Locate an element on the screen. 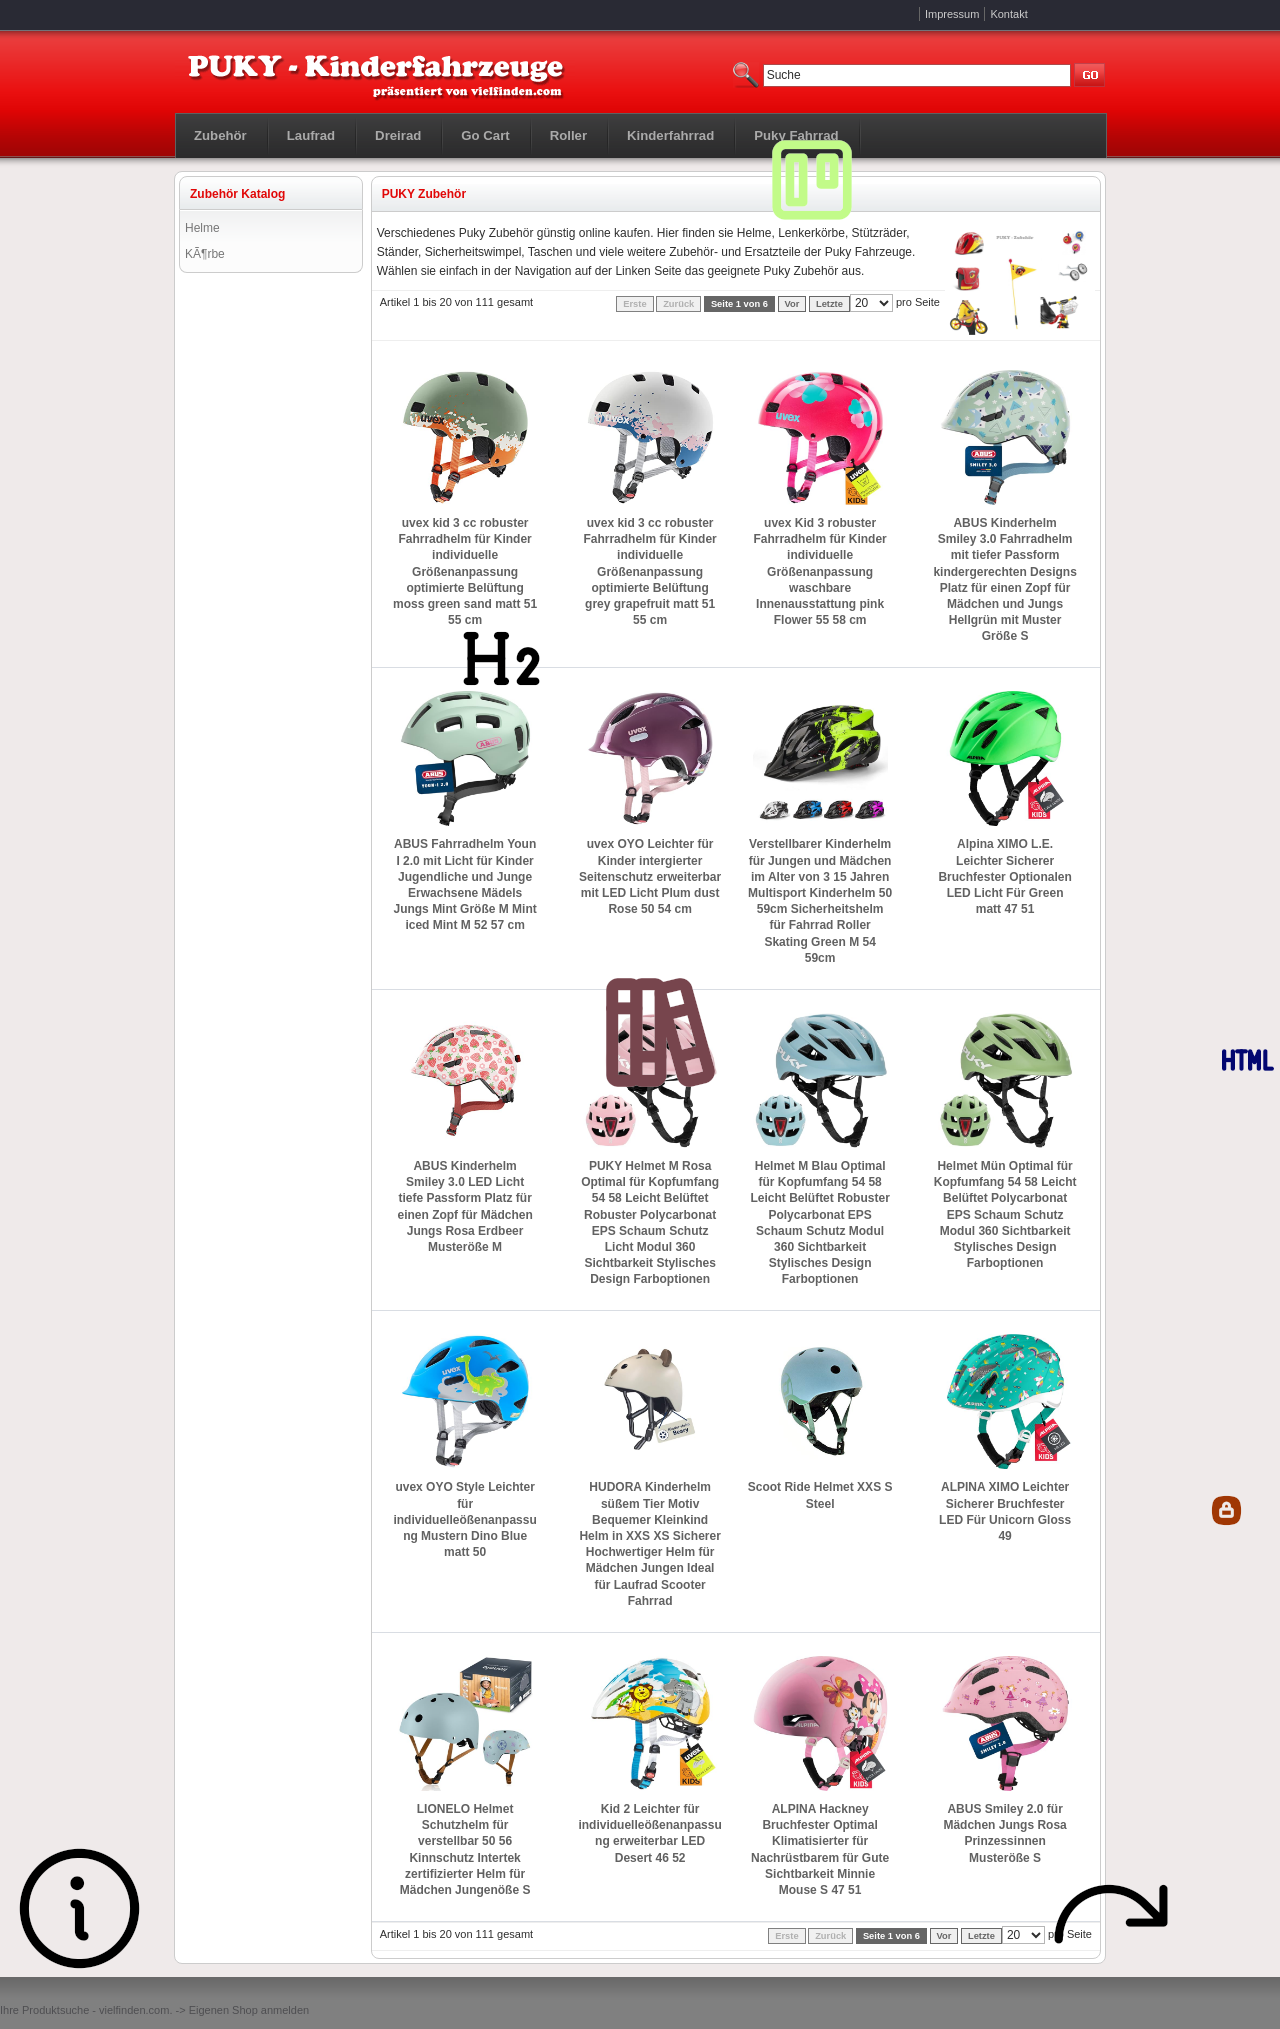  access your library or book collection is located at coordinates (654, 1032).